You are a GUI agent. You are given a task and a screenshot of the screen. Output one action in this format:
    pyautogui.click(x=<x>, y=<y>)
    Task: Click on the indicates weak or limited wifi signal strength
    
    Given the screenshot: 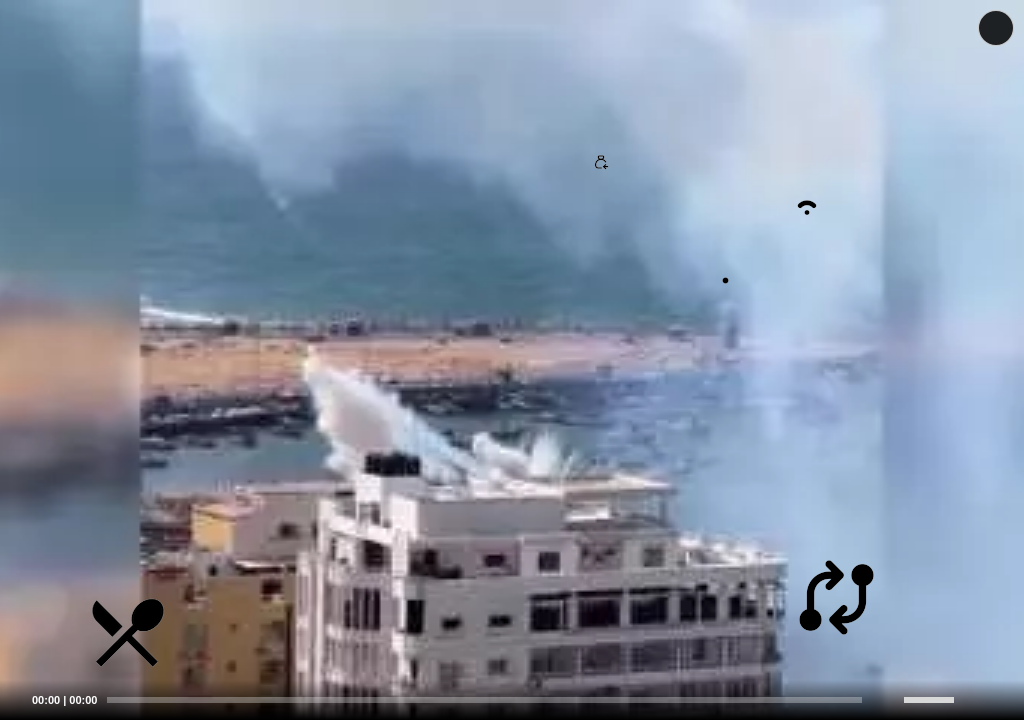 What is the action you would take?
    pyautogui.click(x=807, y=198)
    